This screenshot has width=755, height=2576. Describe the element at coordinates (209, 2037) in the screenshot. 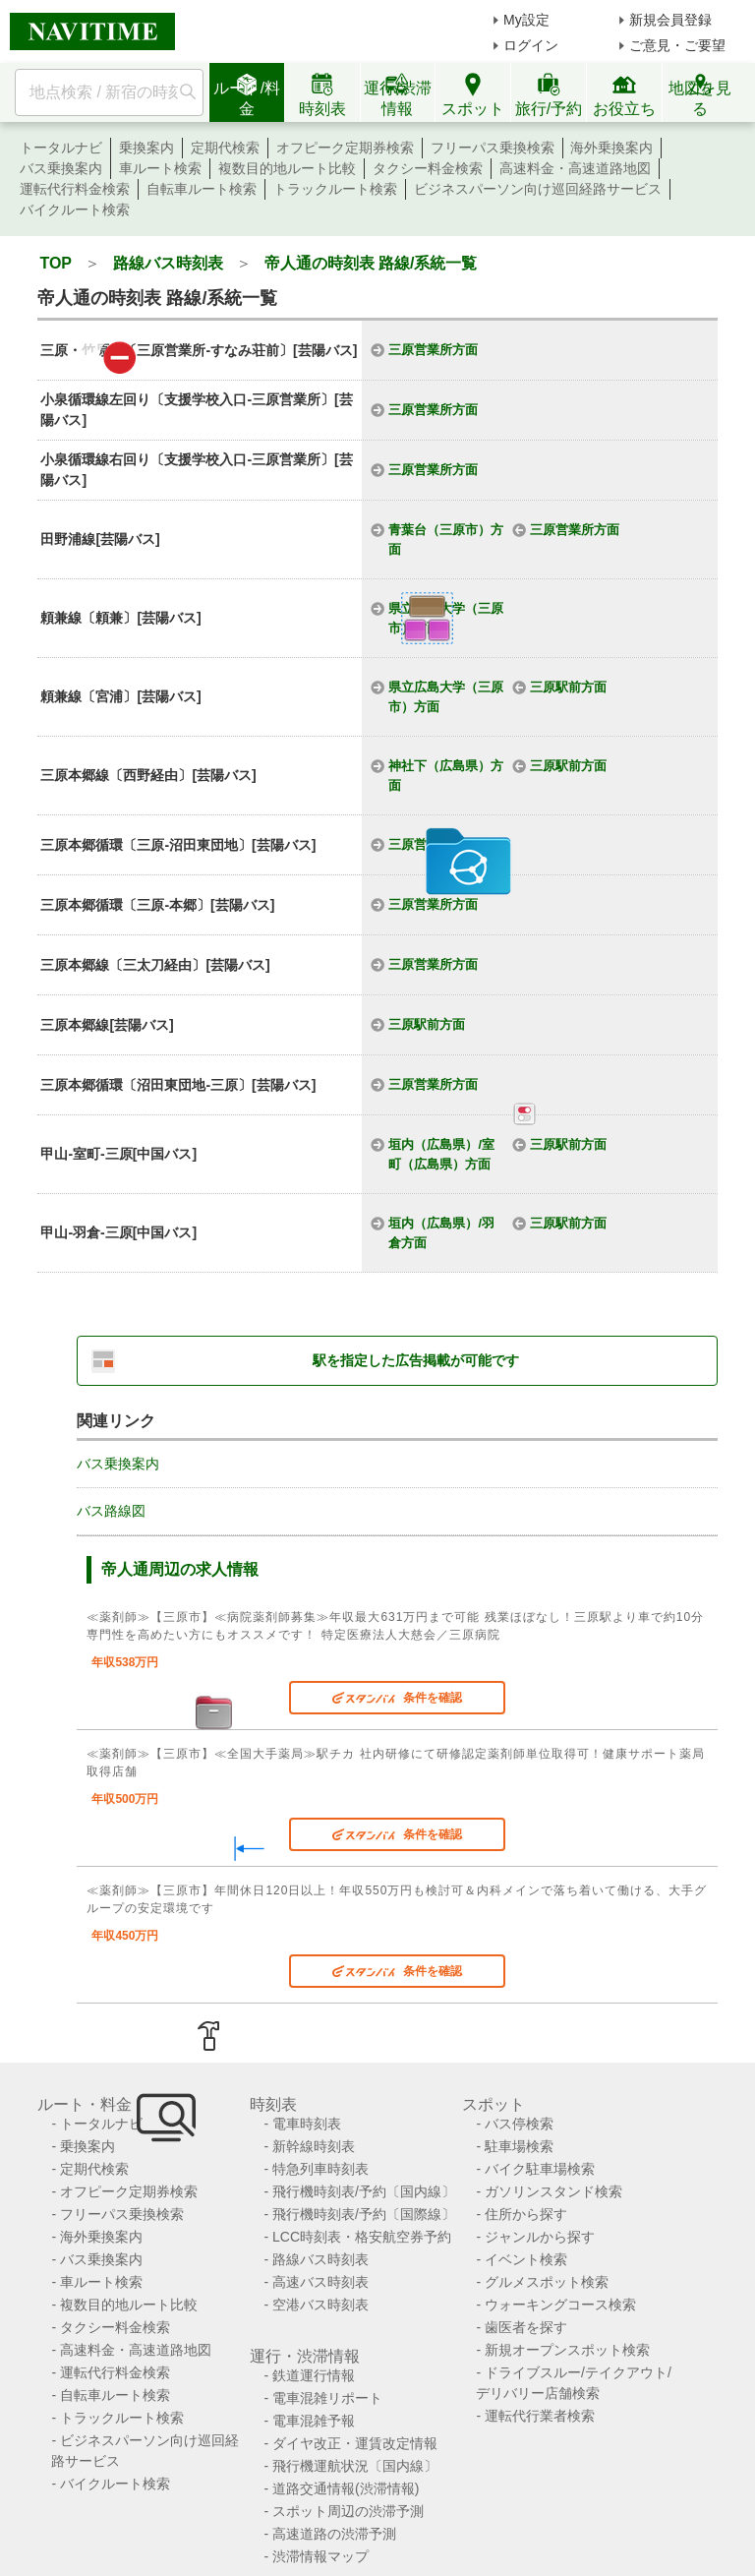

I see `access developer tools` at that location.